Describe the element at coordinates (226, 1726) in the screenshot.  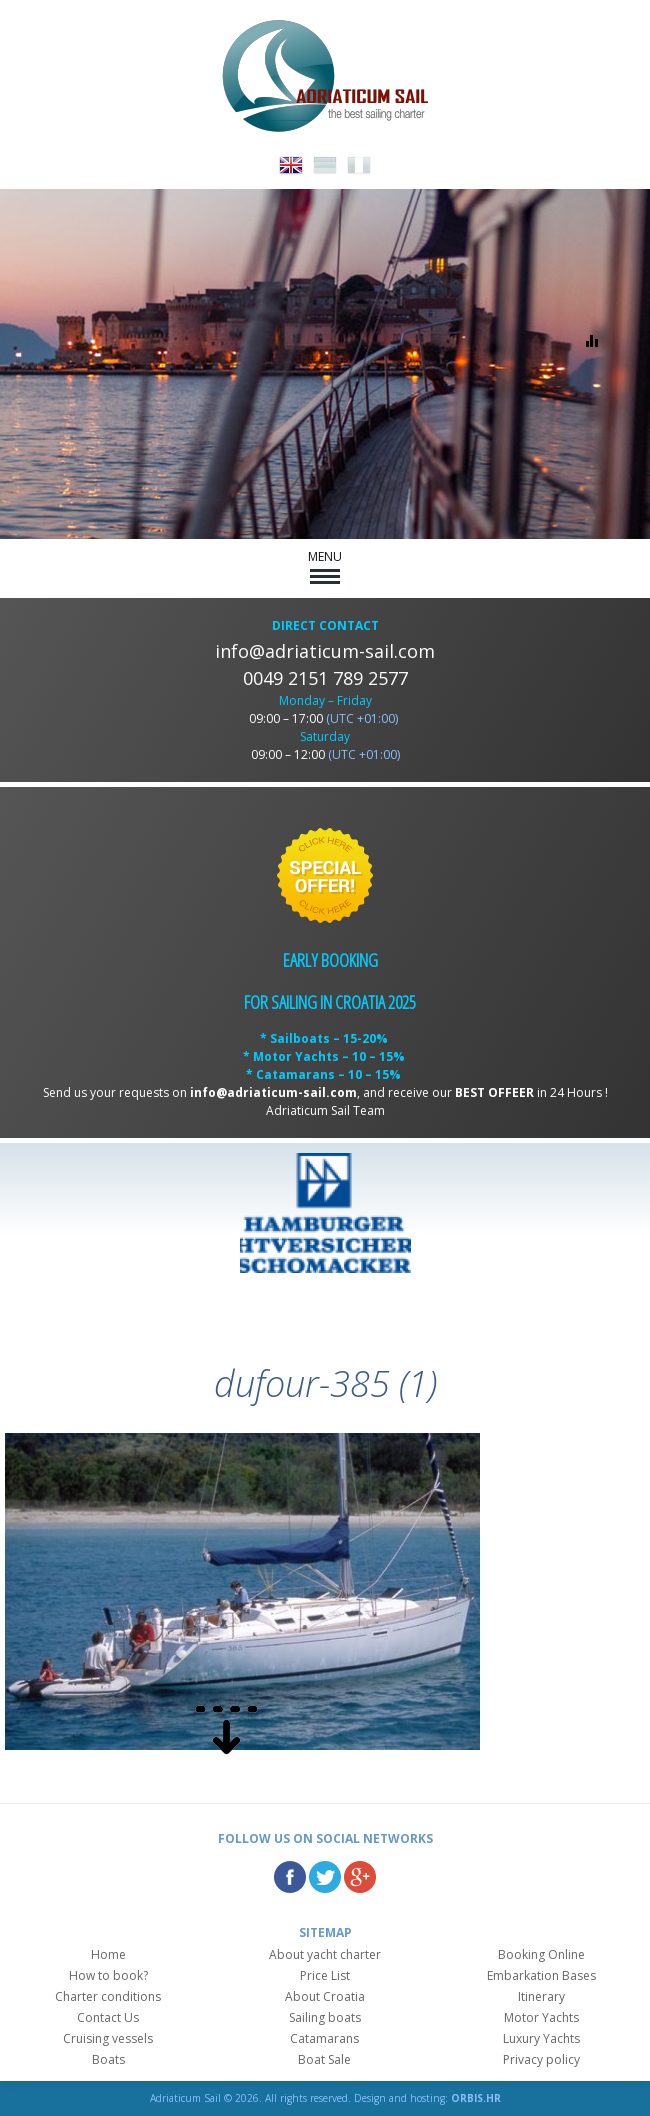
I see `expand collapsed content below` at that location.